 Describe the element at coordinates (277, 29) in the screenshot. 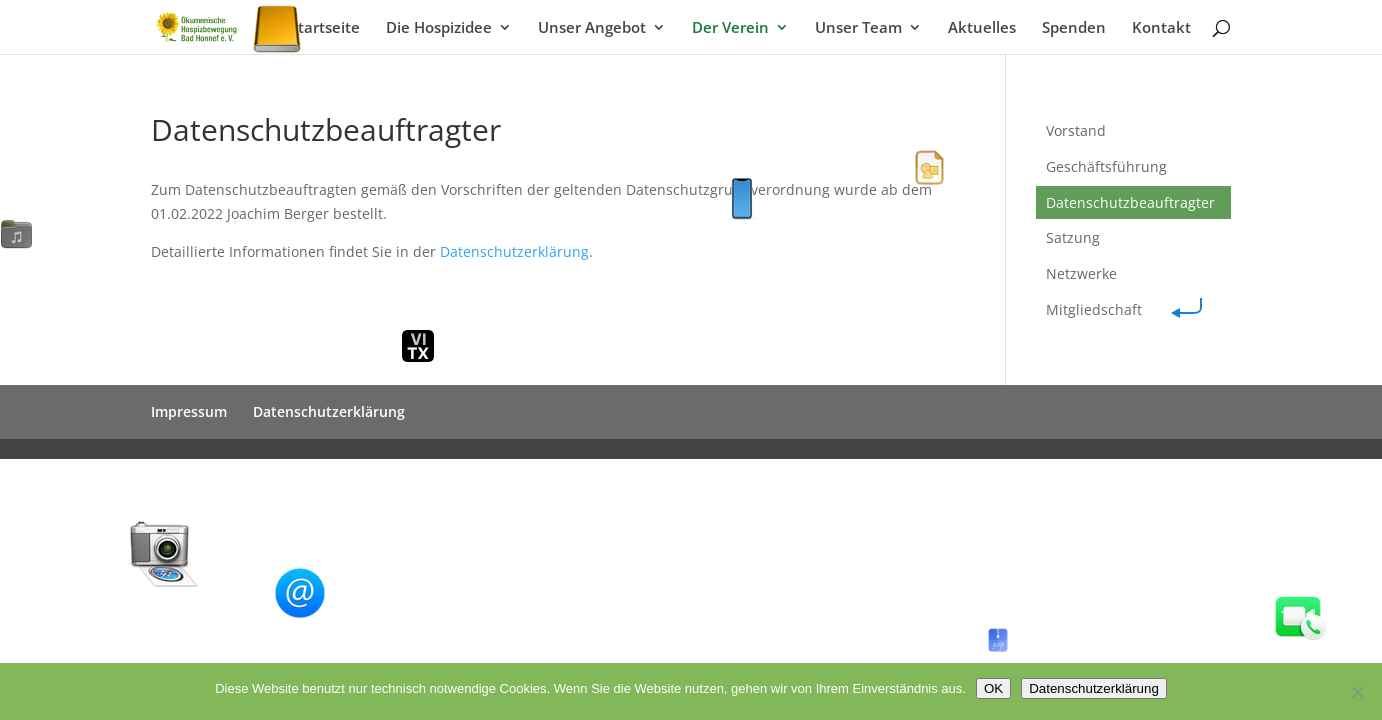

I see `external storage drive connected` at that location.